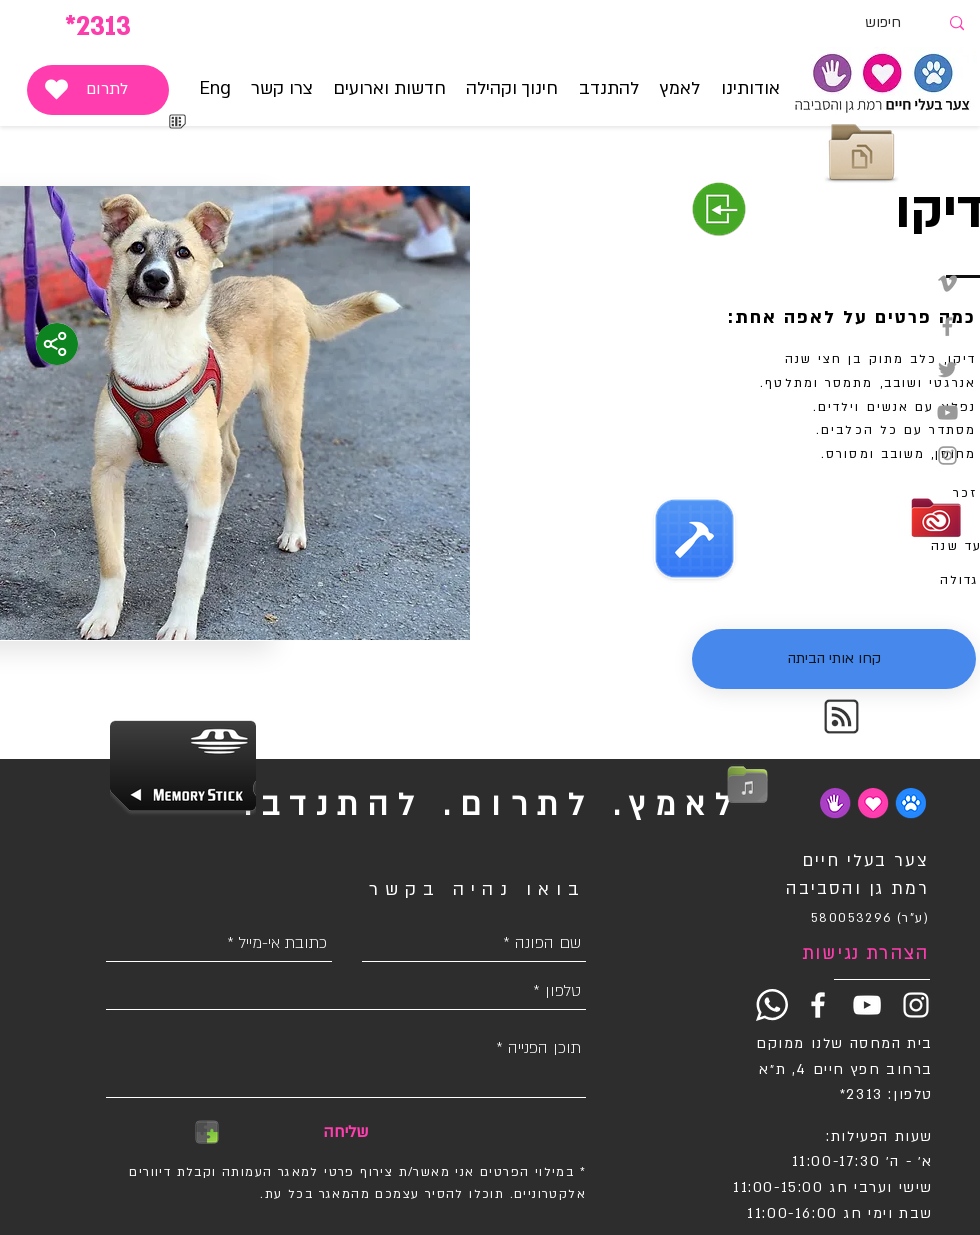 The width and height of the screenshot is (980, 1235). What do you see at coordinates (861, 155) in the screenshot?
I see `open your documents folder` at bounding box center [861, 155].